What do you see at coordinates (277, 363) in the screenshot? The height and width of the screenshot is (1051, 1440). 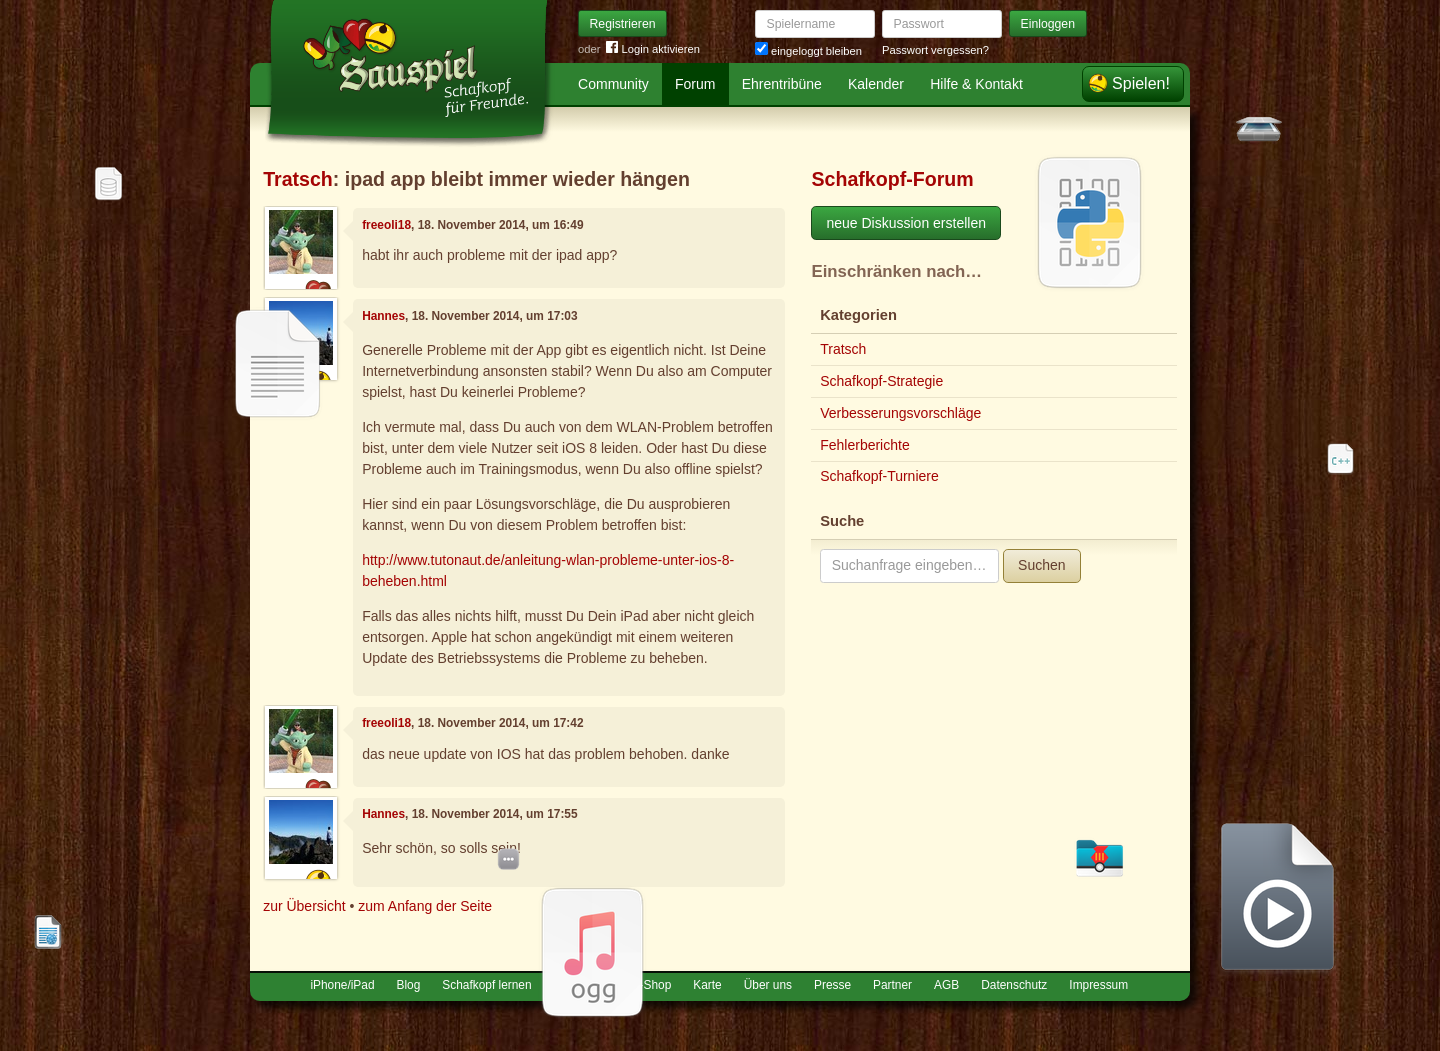 I see `open a plain text file` at bounding box center [277, 363].